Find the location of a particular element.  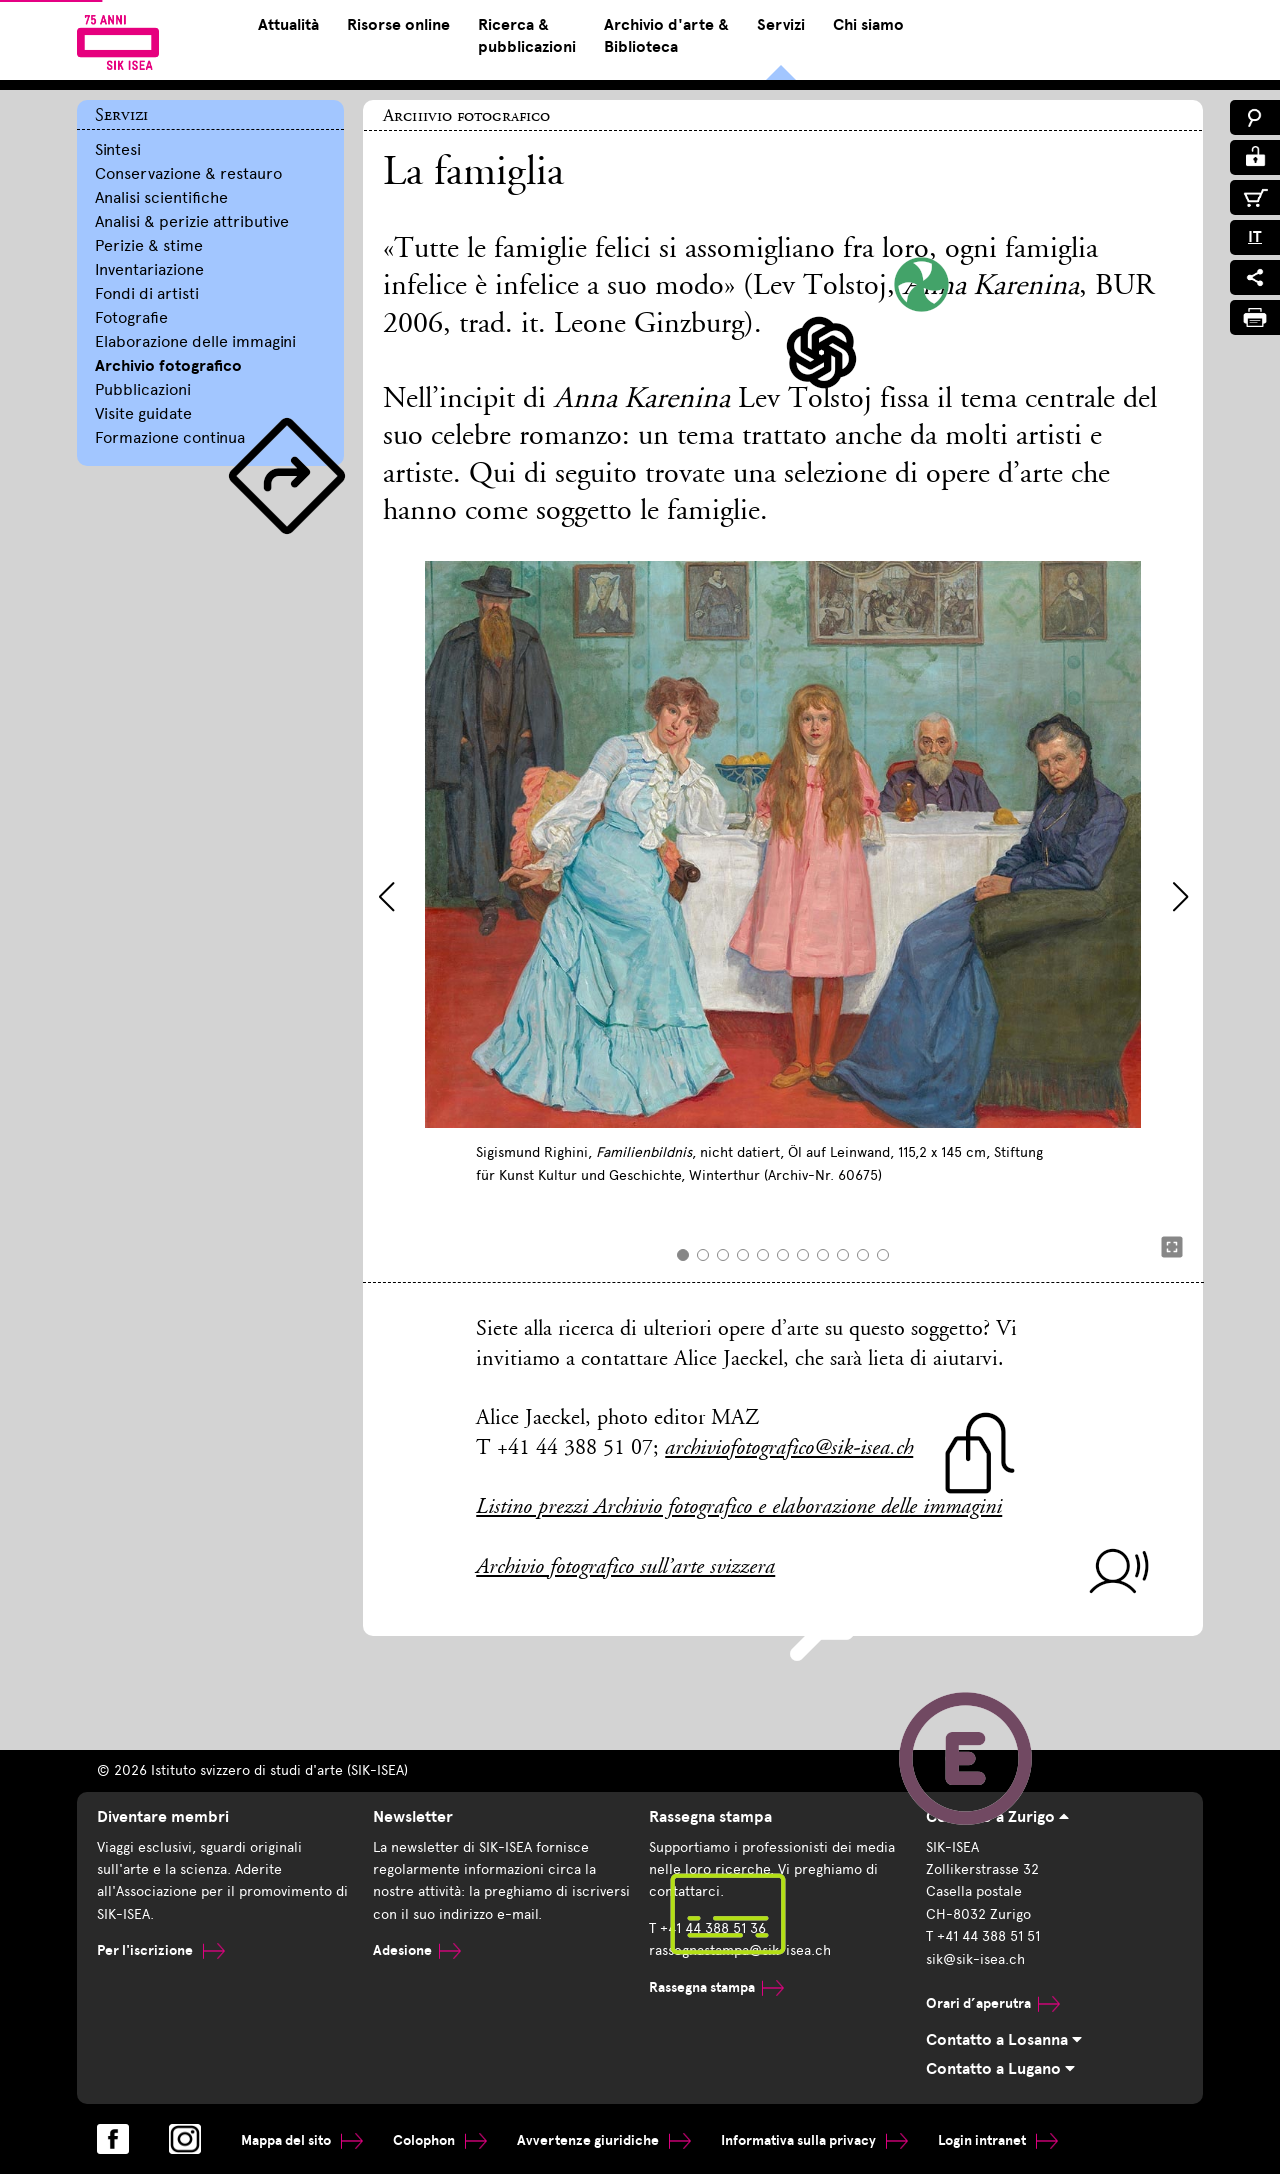

access OpenAI services or ChatGPT is located at coordinates (821, 352).